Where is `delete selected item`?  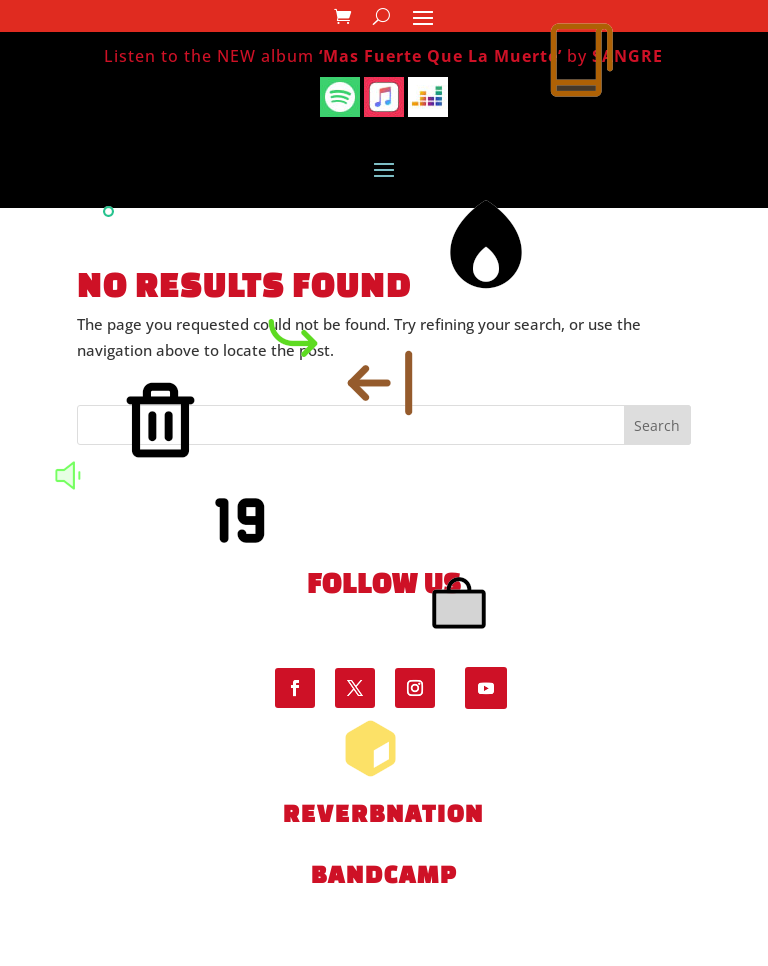
delete selected item is located at coordinates (160, 423).